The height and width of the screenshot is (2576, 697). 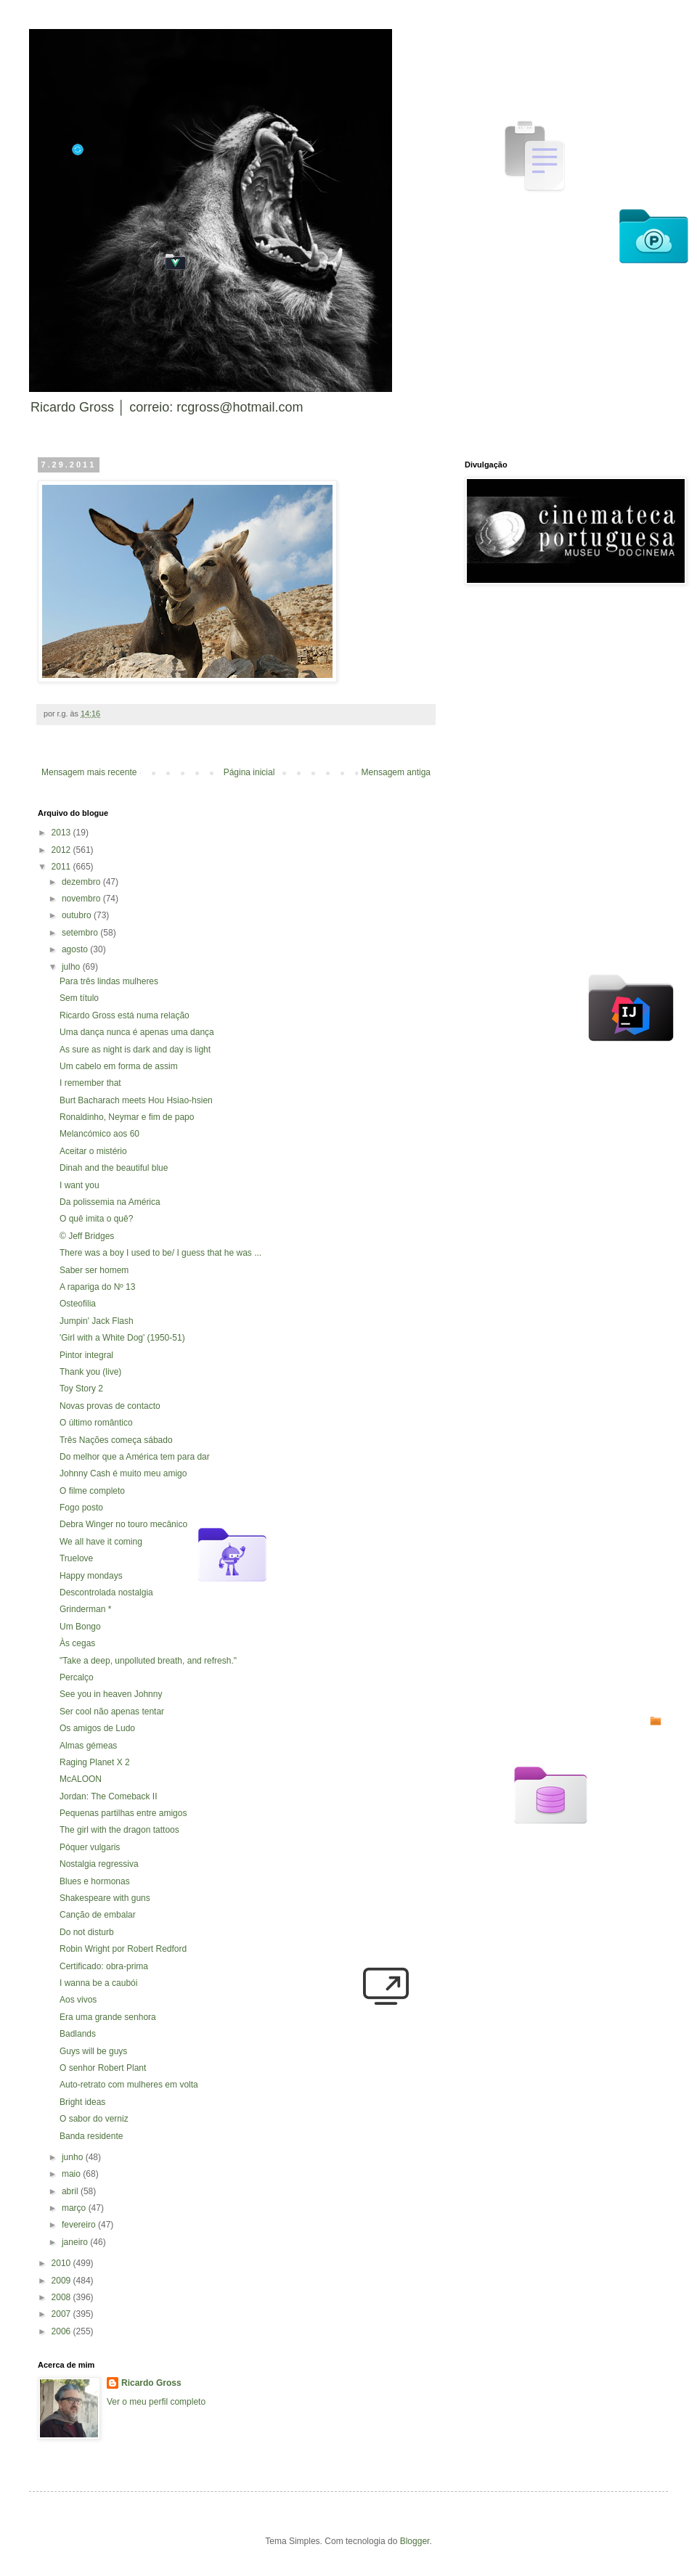 What do you see at coordinates (232, 1556) in the screenshot?
I see `open the maui framework project folder` at bounding box center [232, 1556].